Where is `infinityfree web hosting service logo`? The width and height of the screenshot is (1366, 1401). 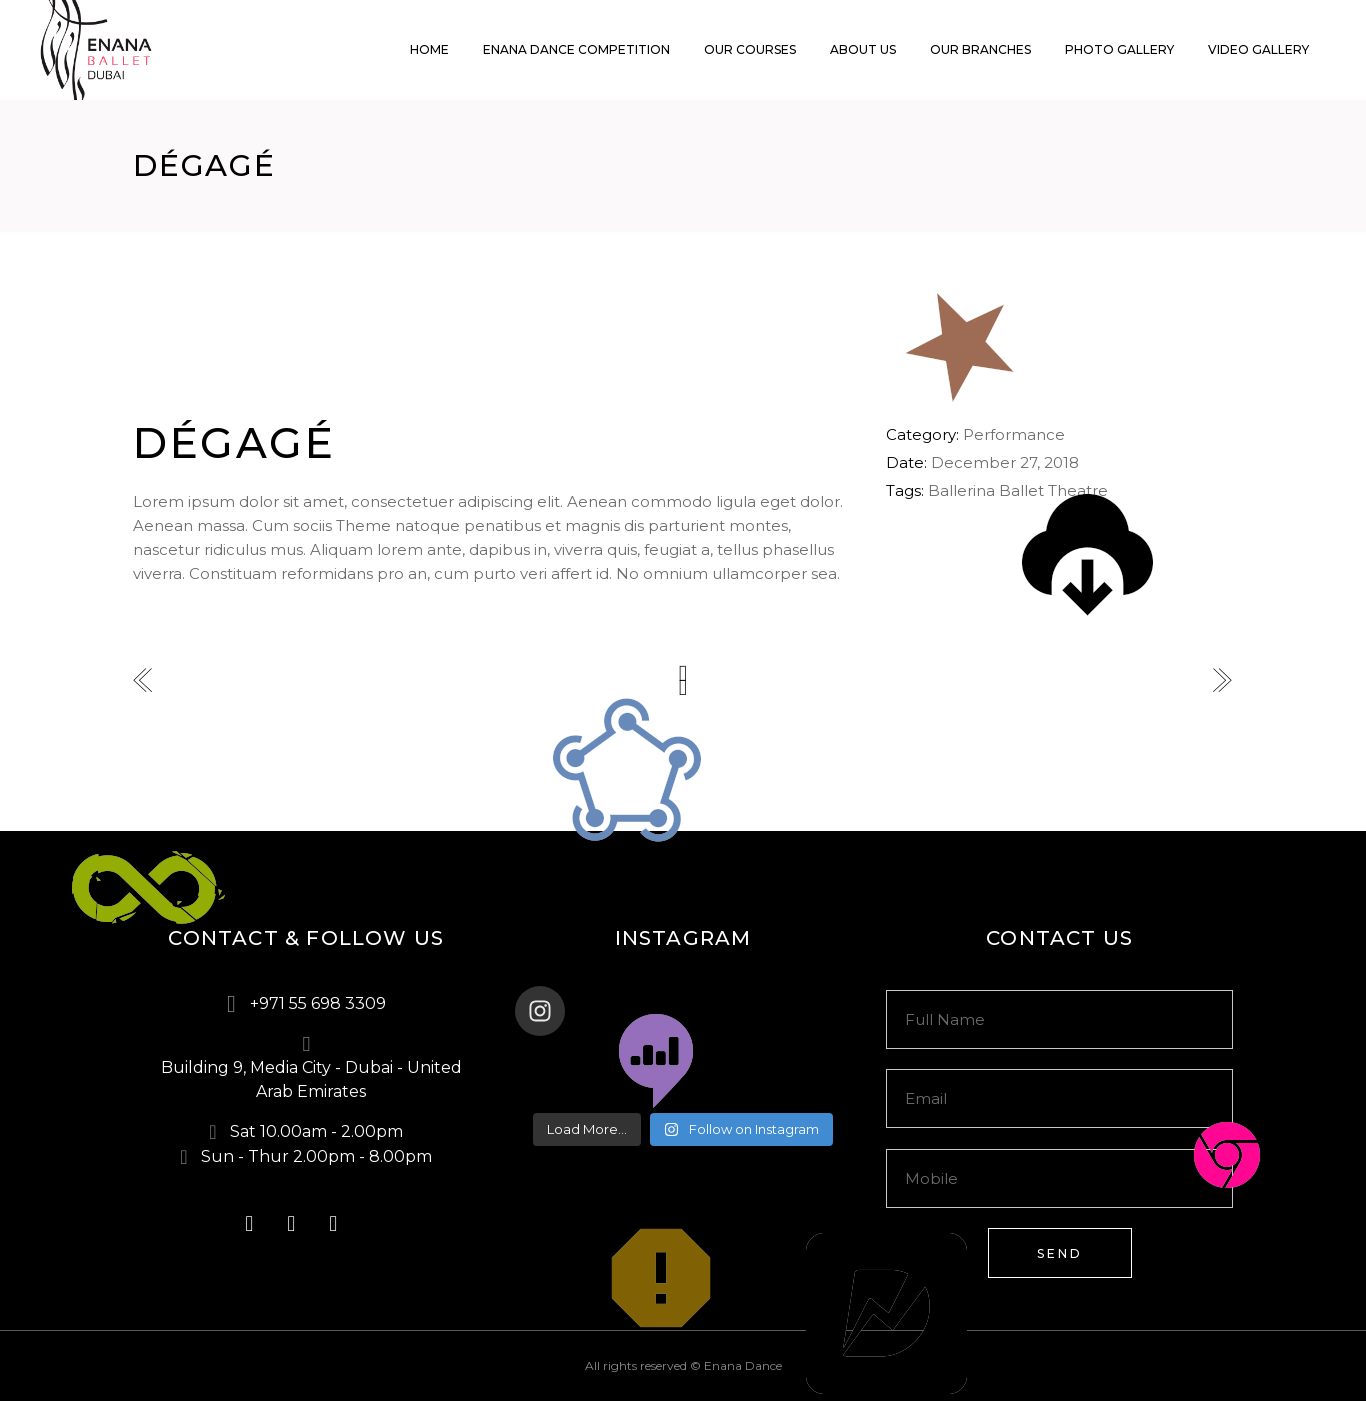
infinityfree web hosting service logo is located at coordinates (148, 887).